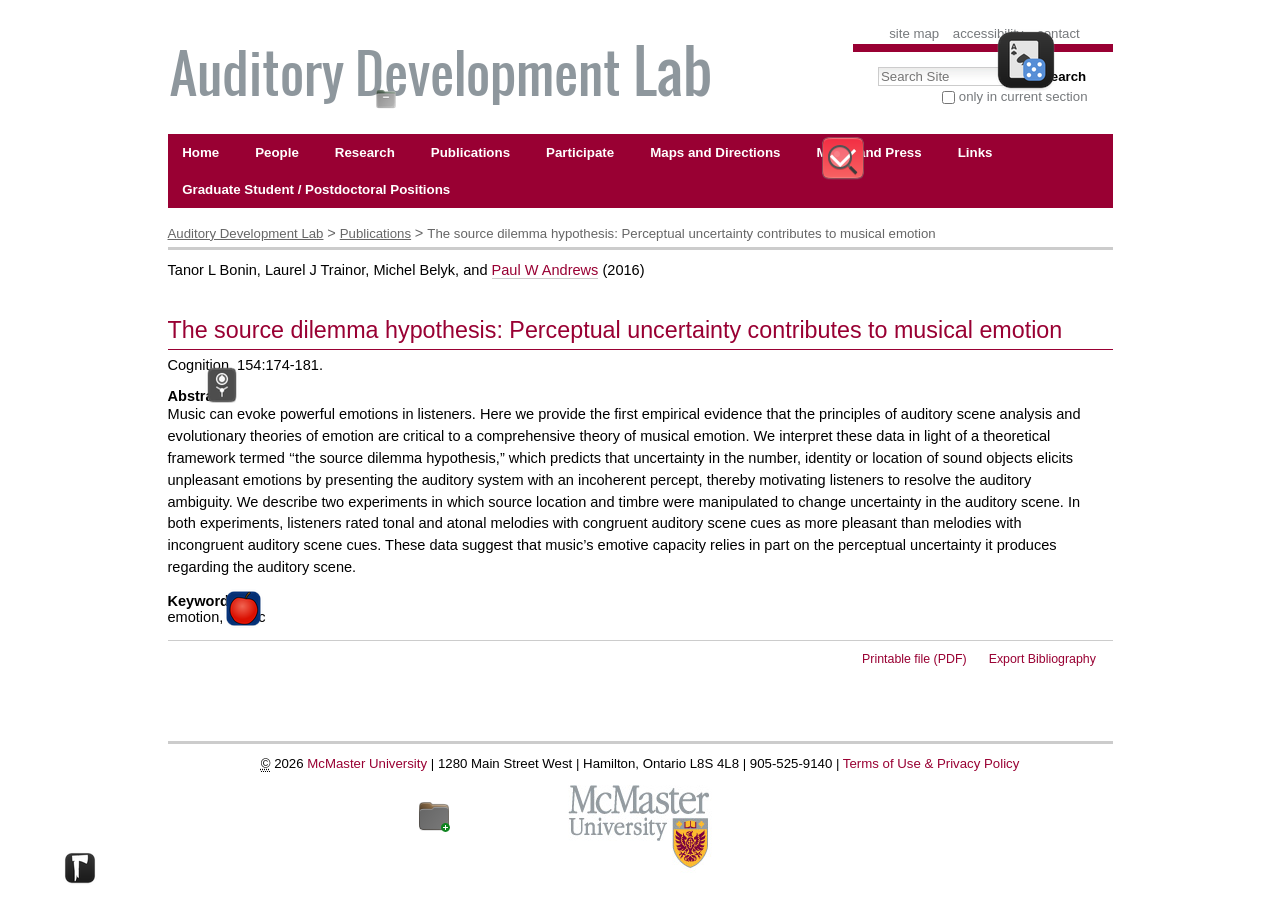 The image size is (1280, 903). What do you see at coordinates (222, 385) in the screenshot?
I see `open the backups application` at bounding box center [222, 385].